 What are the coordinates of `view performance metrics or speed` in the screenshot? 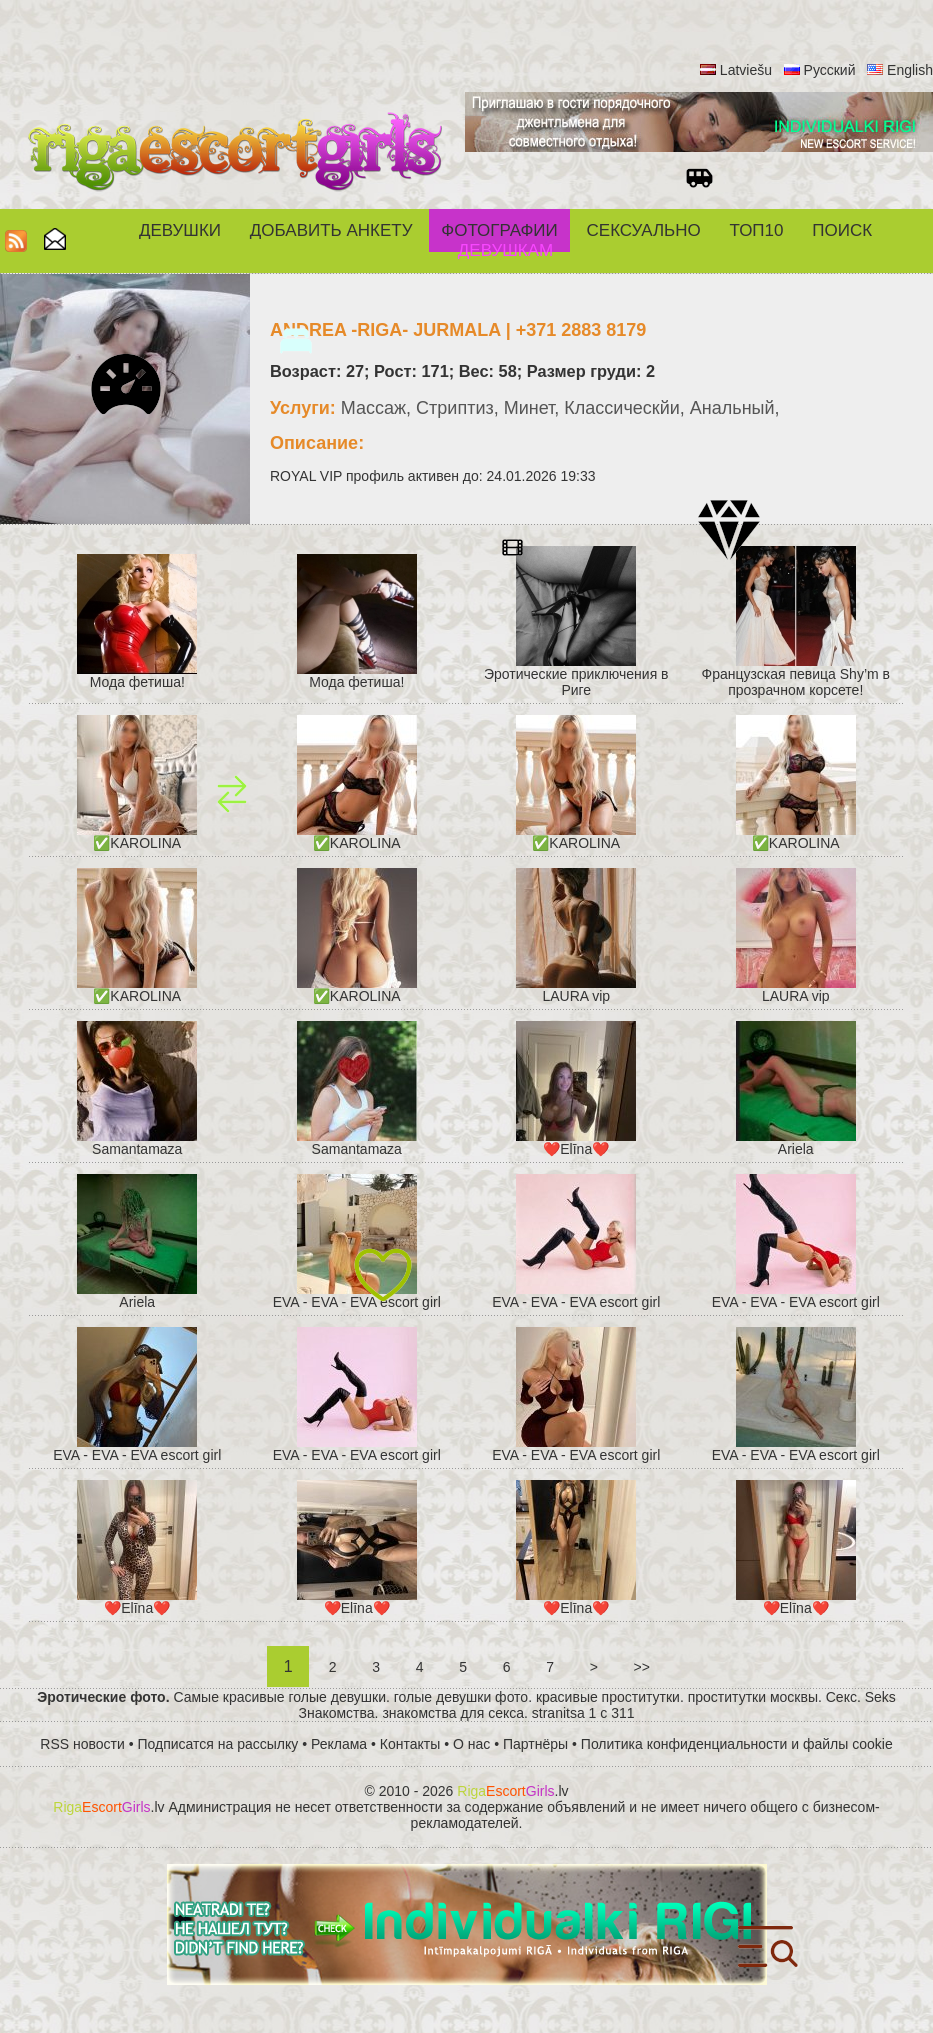 It's located at (126, 384).